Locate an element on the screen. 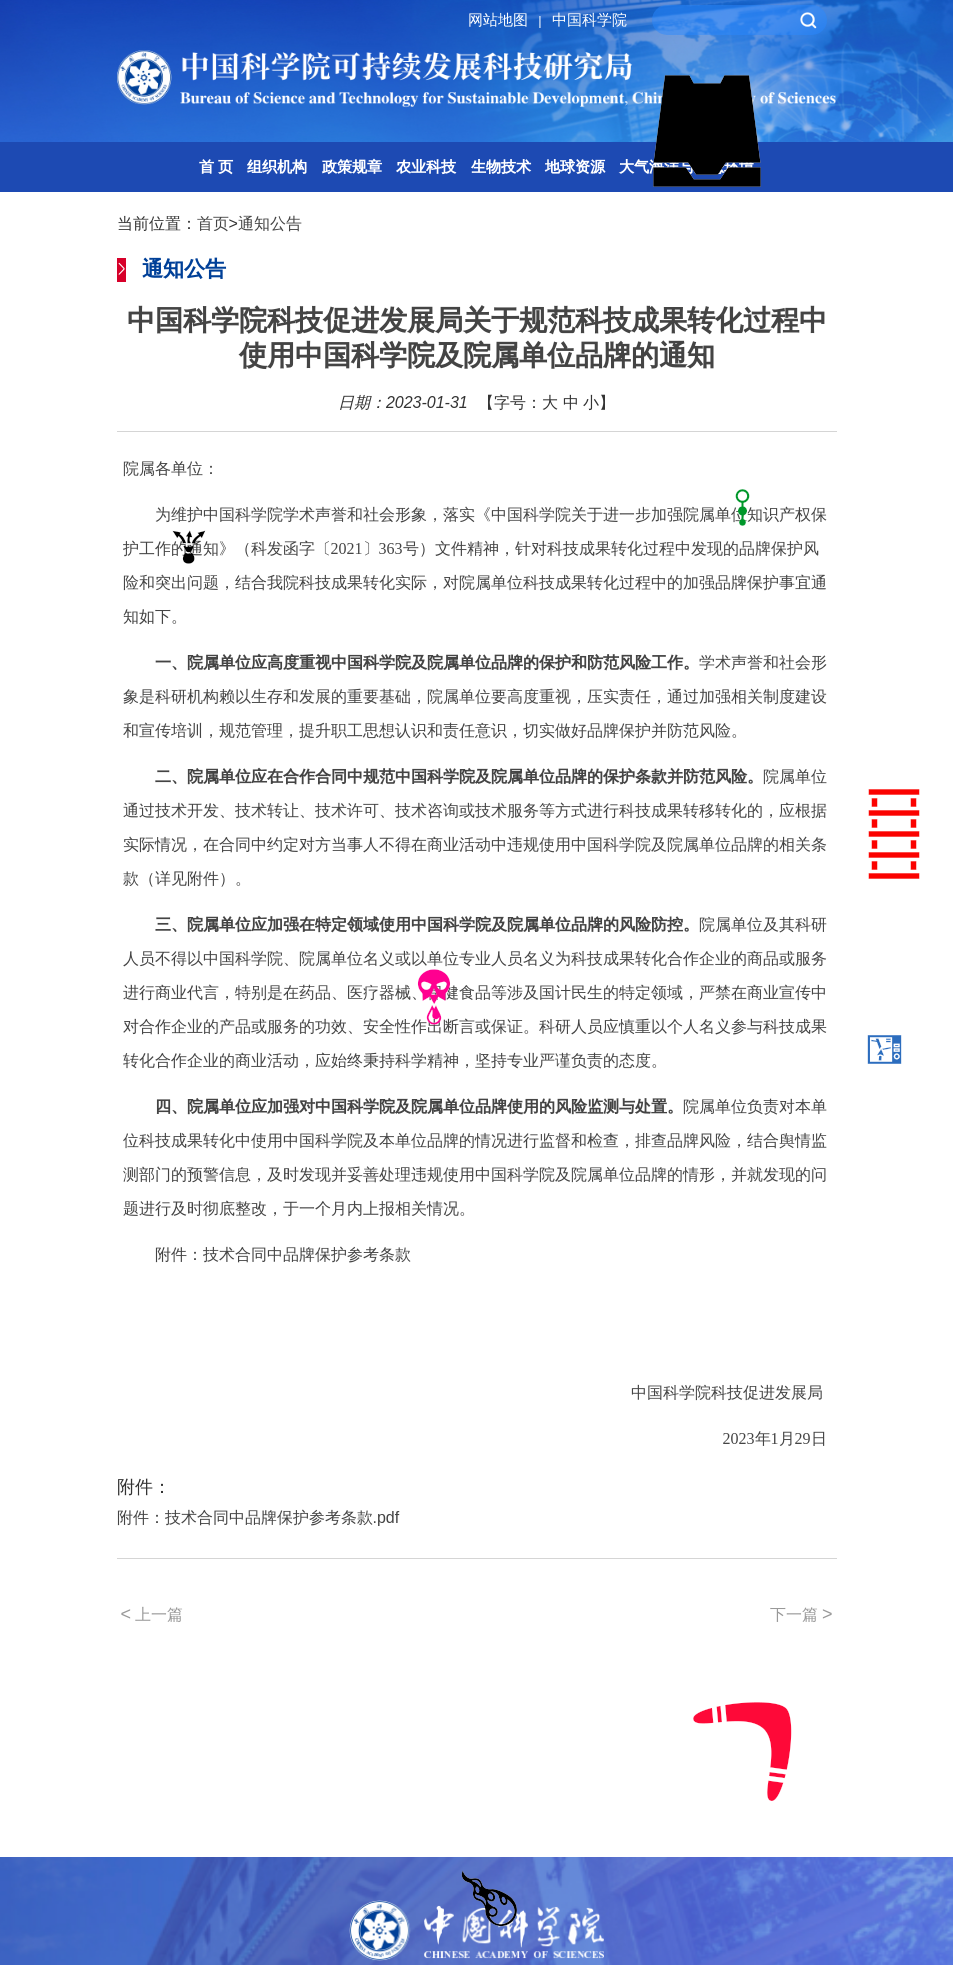 The height and width of the screenshot is (1965, 953). indicates a poisonous or toxic item is located at coordinates (434, 997).